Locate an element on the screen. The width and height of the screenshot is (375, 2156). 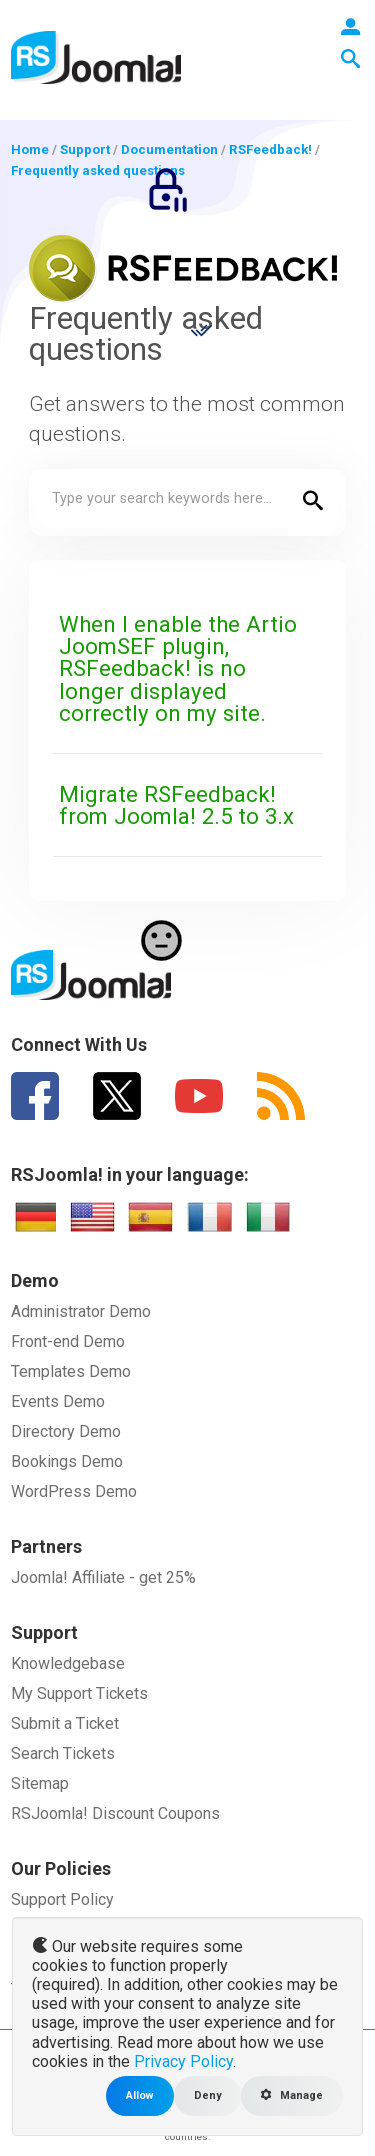
pause secure session or locked process is located at coordinates (166, 189).